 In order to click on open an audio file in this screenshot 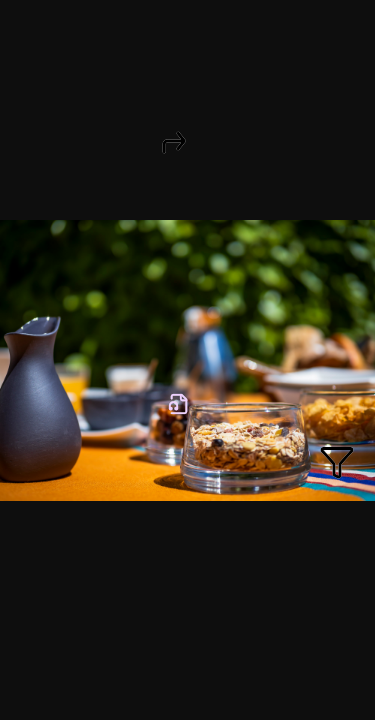, I will do `click(179, 404)`.